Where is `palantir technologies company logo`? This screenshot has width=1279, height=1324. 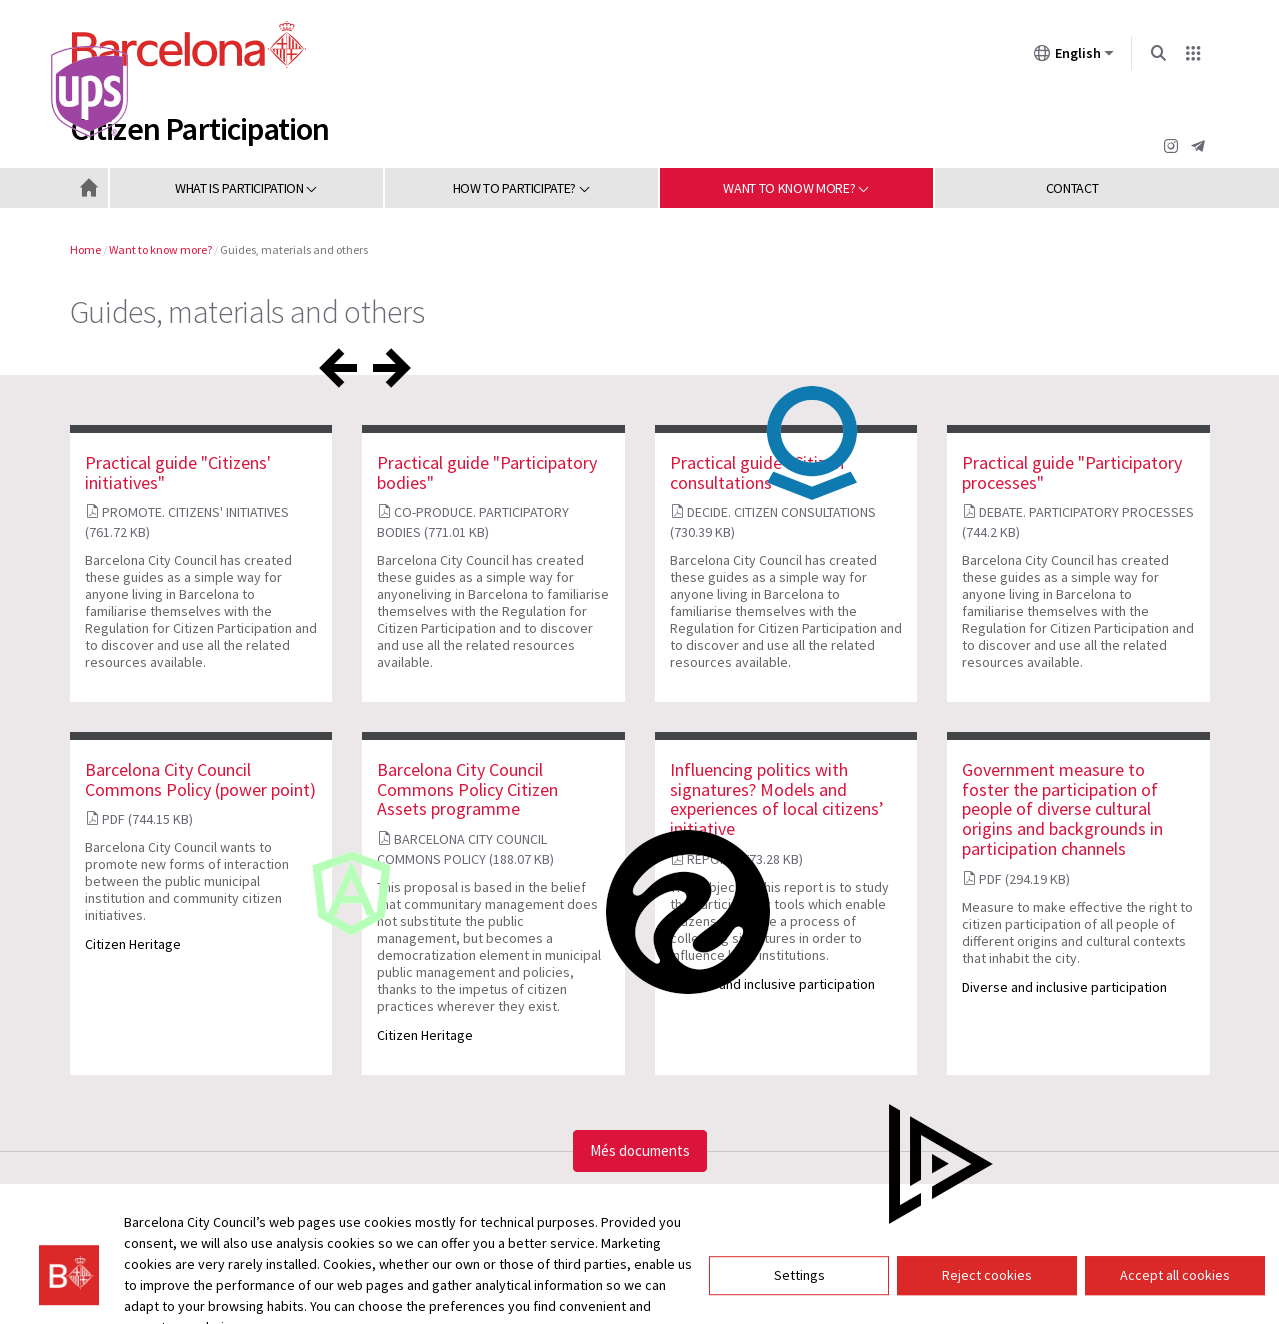
palantir technologies company logo is located at coordinates (812, 443).